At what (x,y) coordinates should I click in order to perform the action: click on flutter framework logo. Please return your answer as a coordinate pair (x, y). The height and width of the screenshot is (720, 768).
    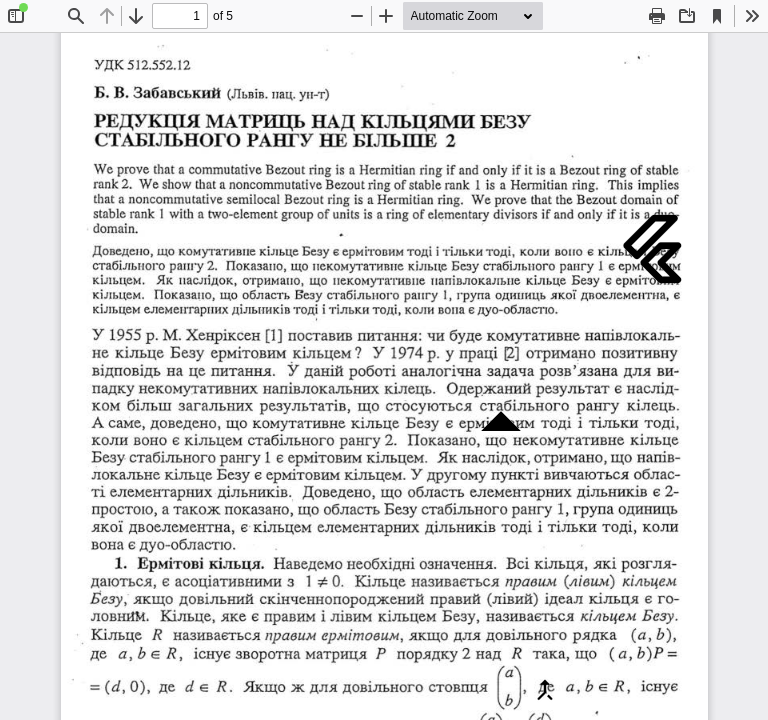
    Looking at the image, I should click on (654, 249).